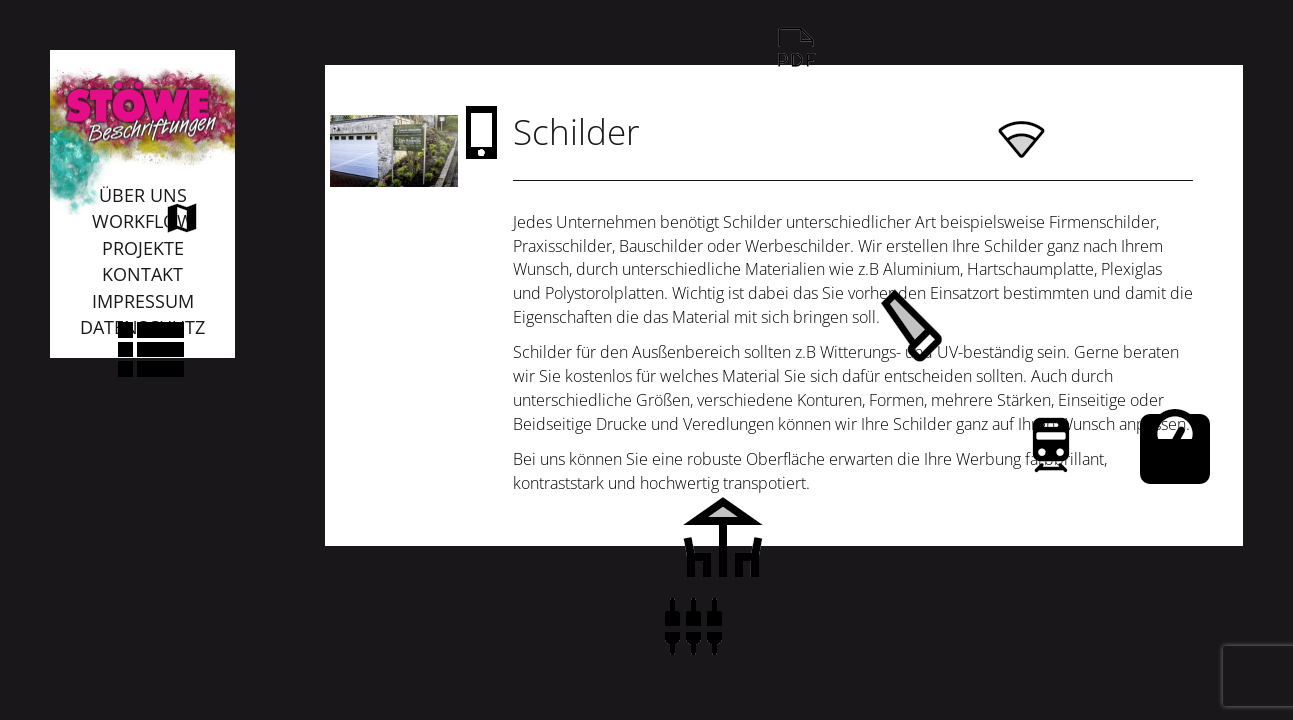 The width and height of the screenshot is (1293, 720). What do you see at coordinates (152, 349) in the screenshot?
I see `switch to list view` at bounding box center [152, 349].